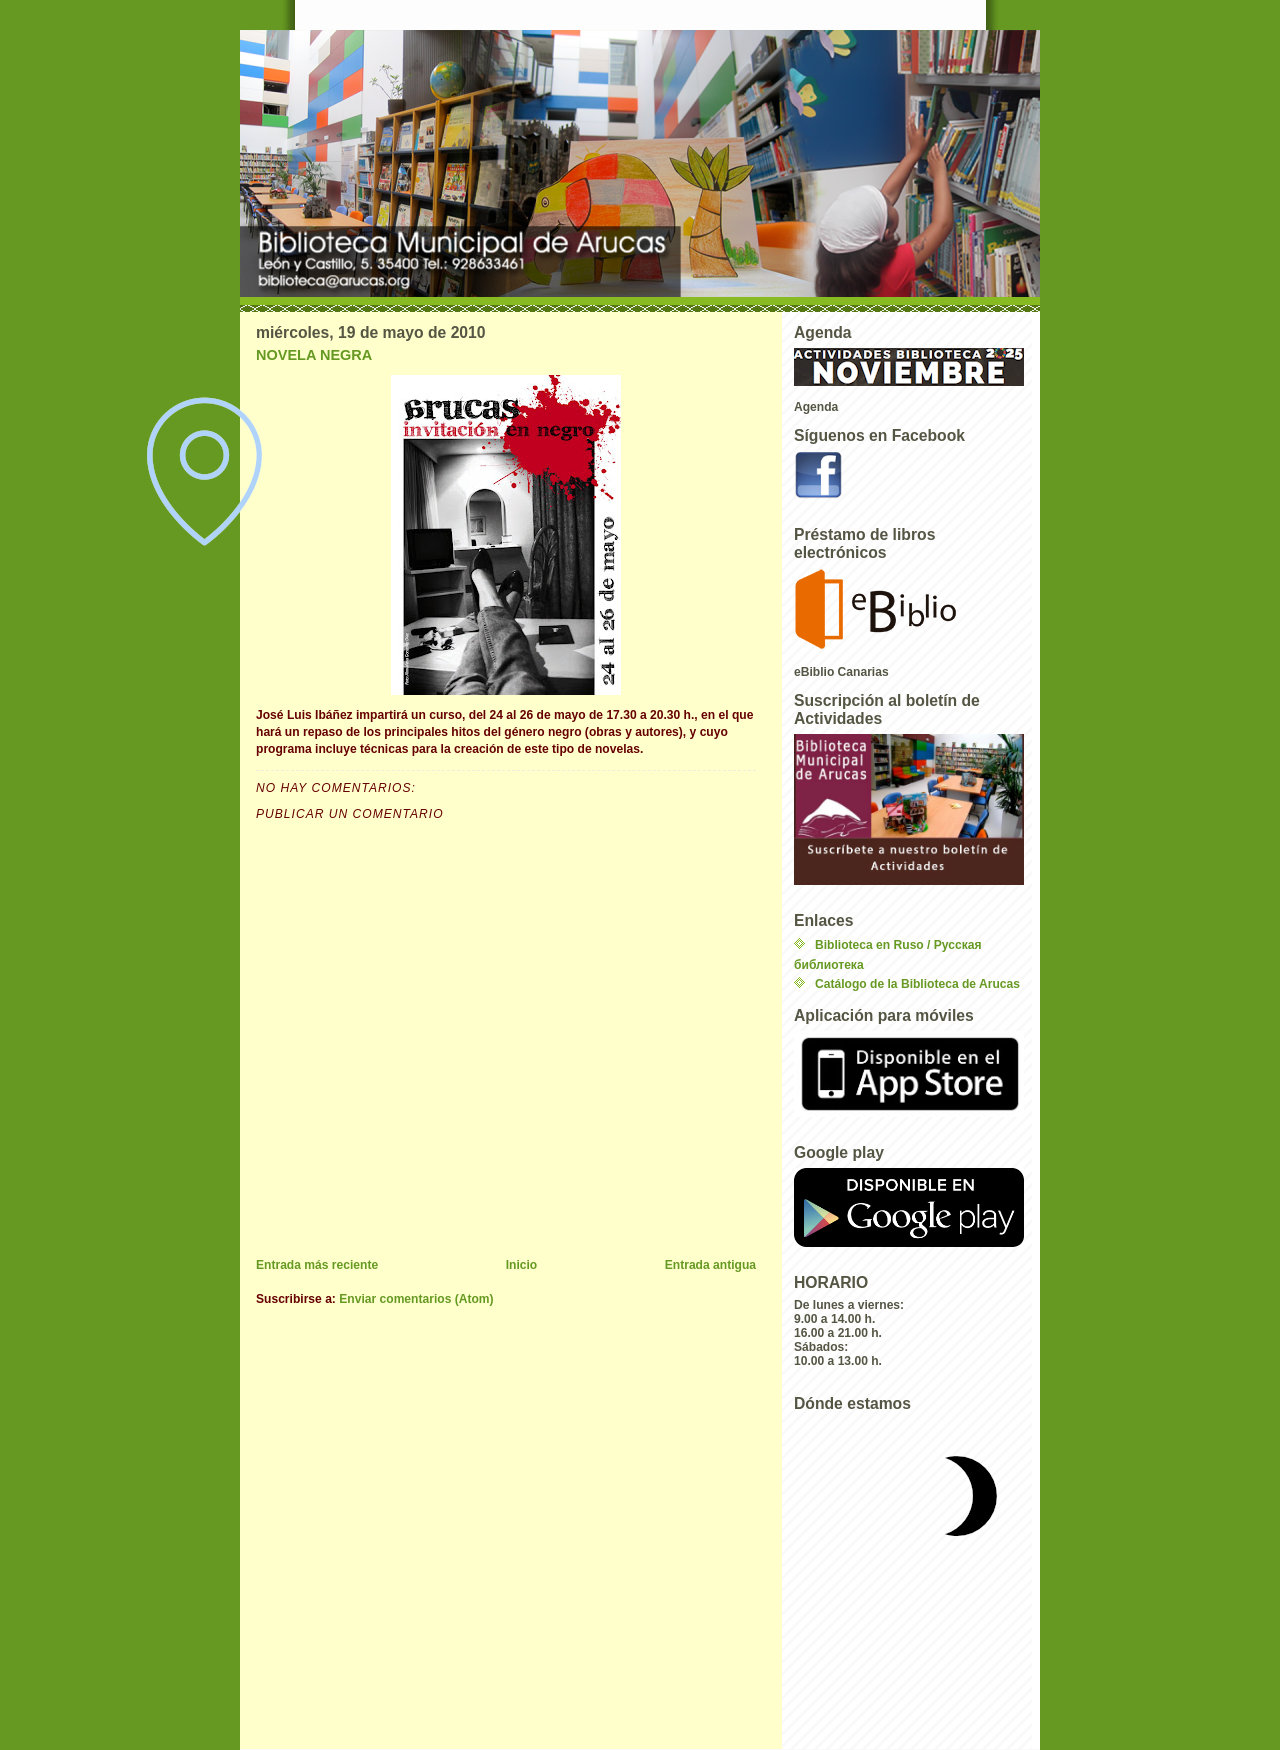 The image size is (1280, 1750). I want to click on view or set a location on the map, so click(204, 471).